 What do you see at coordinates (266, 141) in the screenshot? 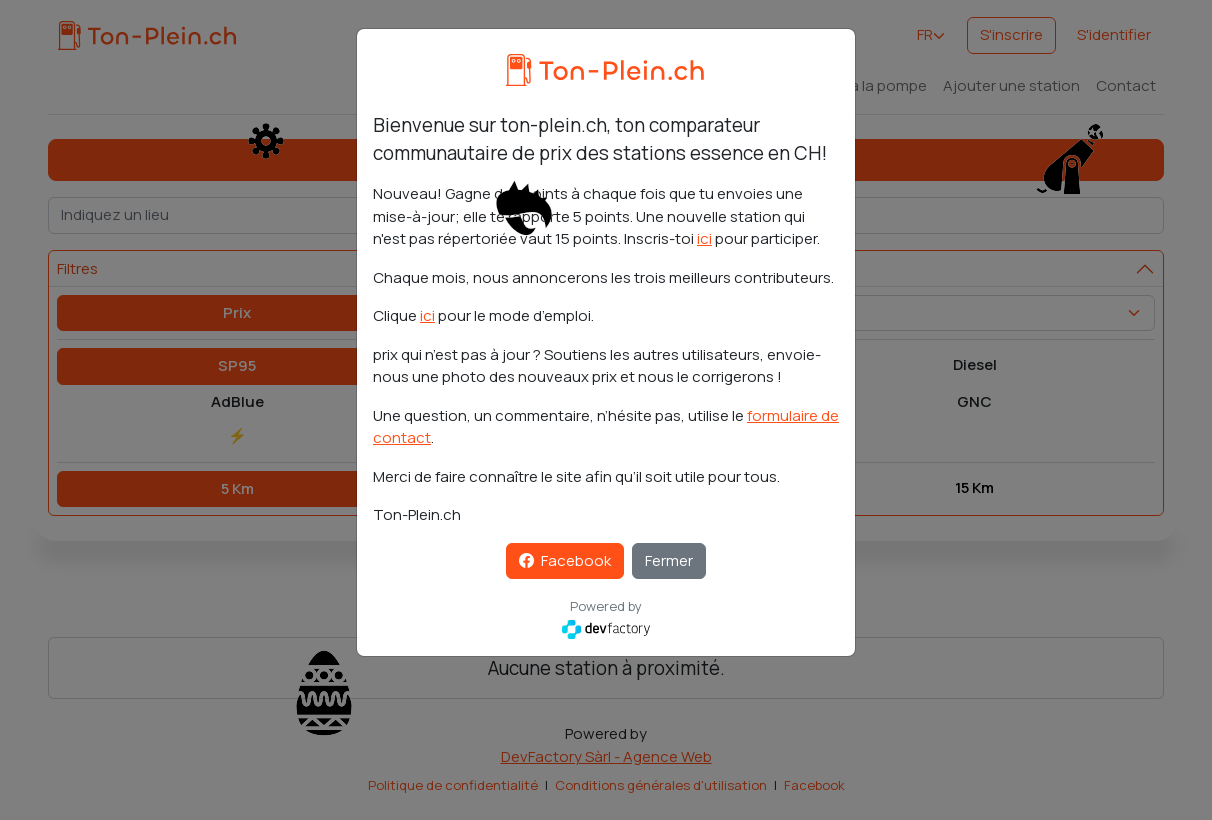
I see `indicates slow processing or loading state` at bounding box center [266, 141].